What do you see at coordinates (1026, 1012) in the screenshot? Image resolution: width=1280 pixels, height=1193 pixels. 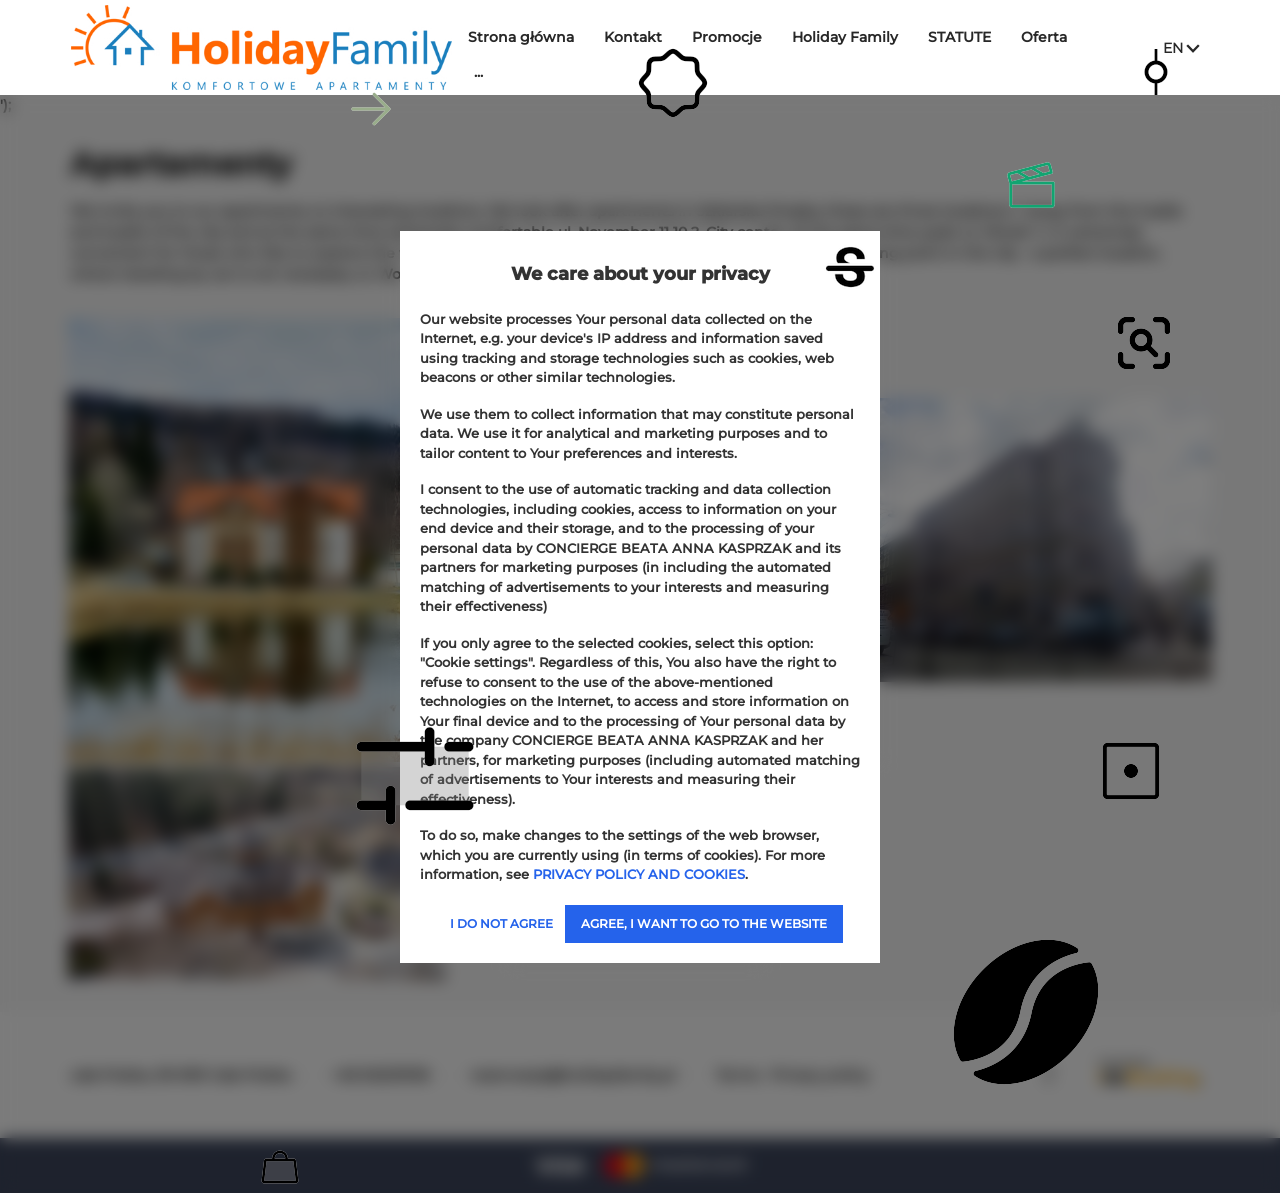 I see `browse coffee shops or cafés nearby` at bounding box center [1026, 1012].